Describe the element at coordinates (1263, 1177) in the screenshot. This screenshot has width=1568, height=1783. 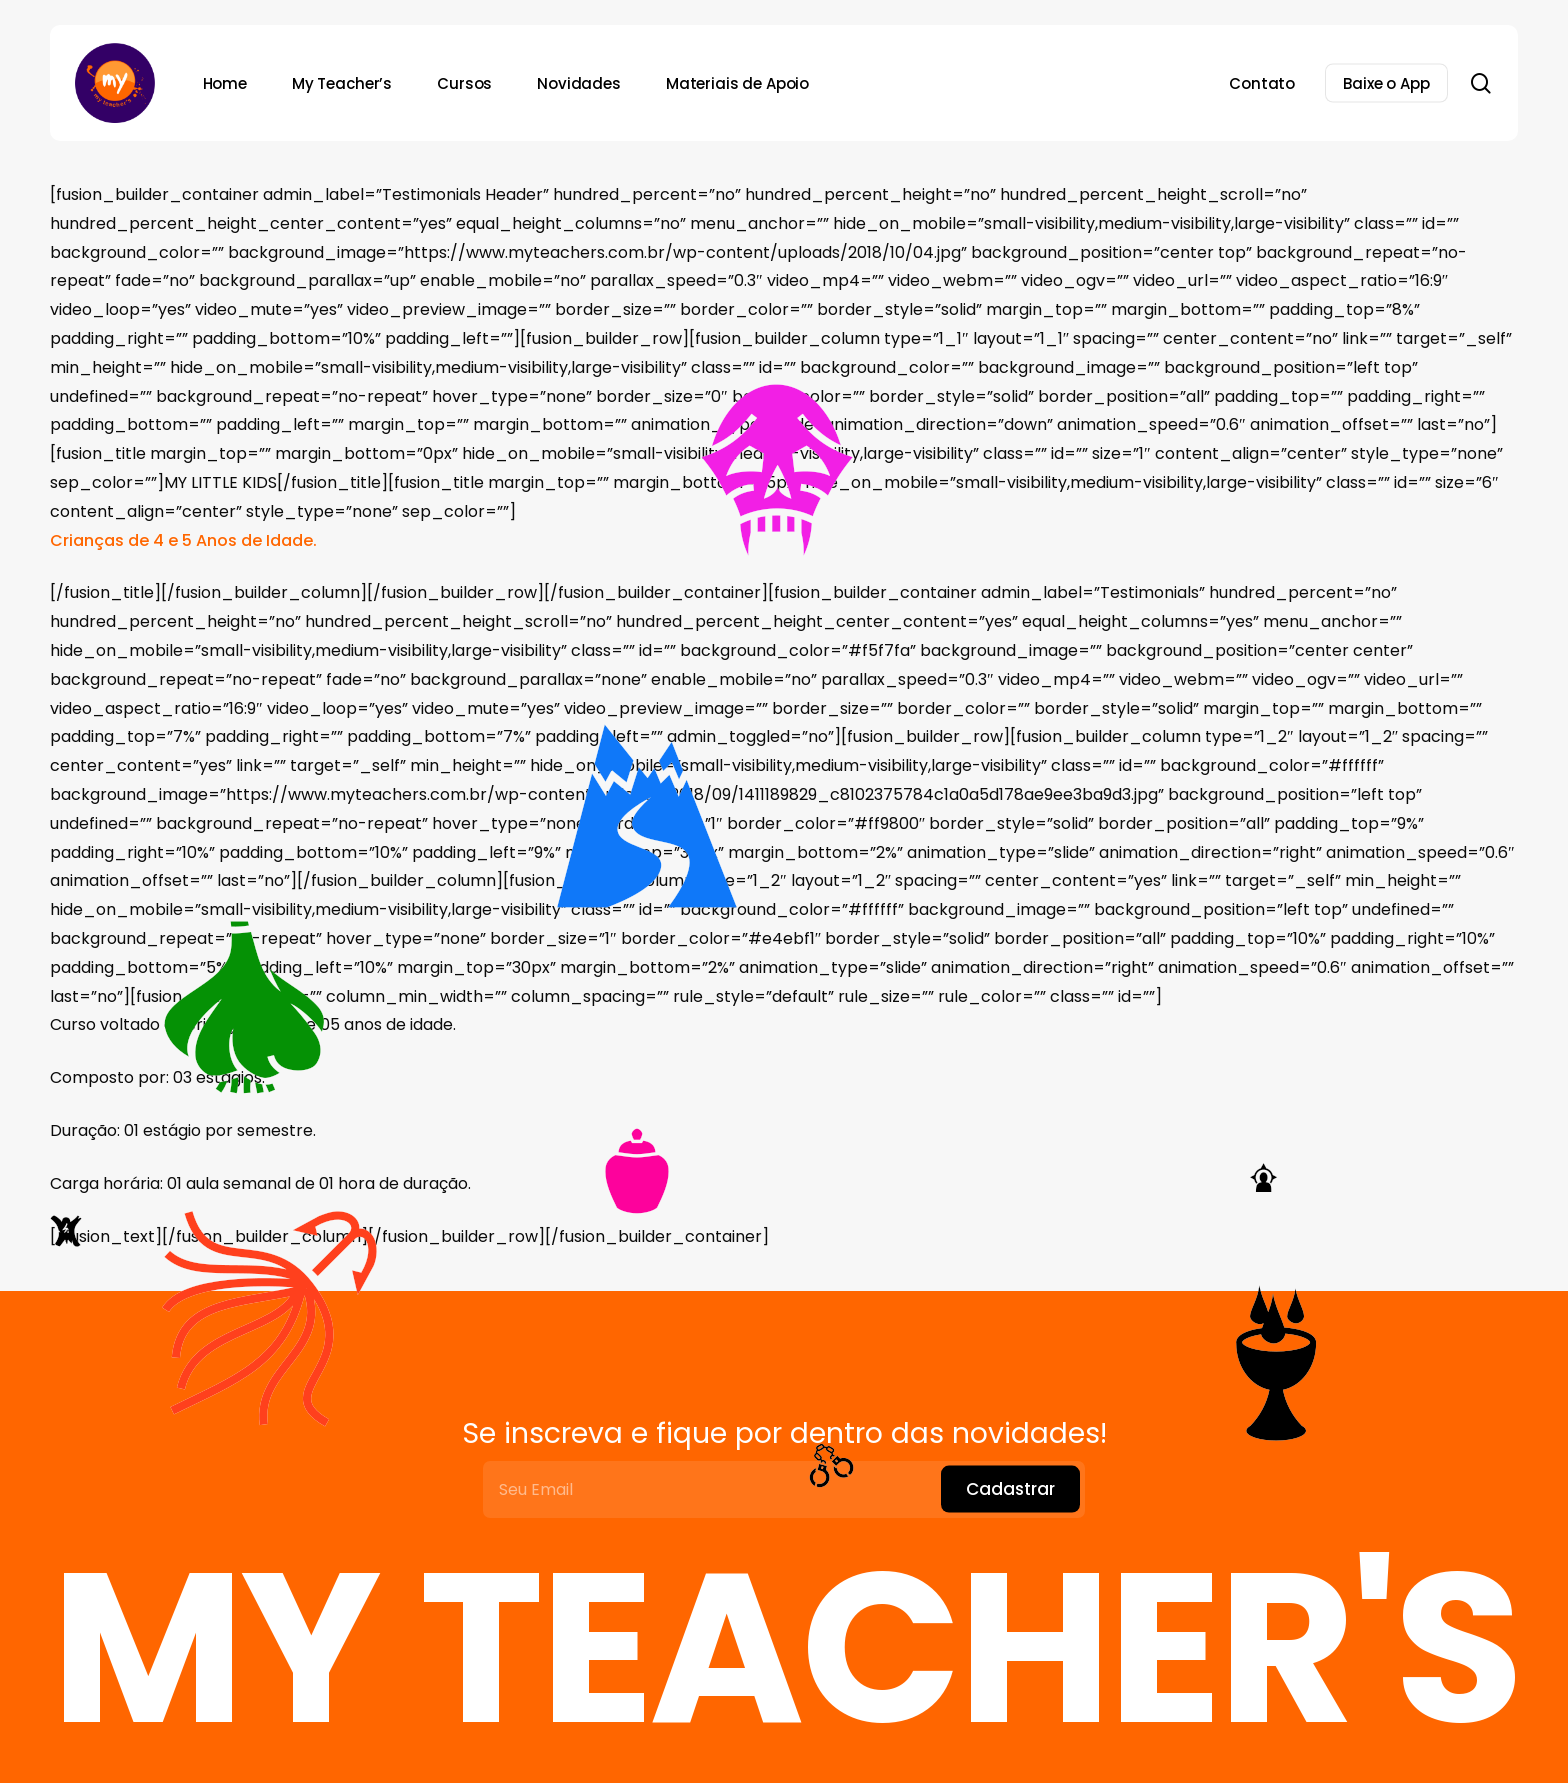
I see `indicates a holy or divine character class` at that location.